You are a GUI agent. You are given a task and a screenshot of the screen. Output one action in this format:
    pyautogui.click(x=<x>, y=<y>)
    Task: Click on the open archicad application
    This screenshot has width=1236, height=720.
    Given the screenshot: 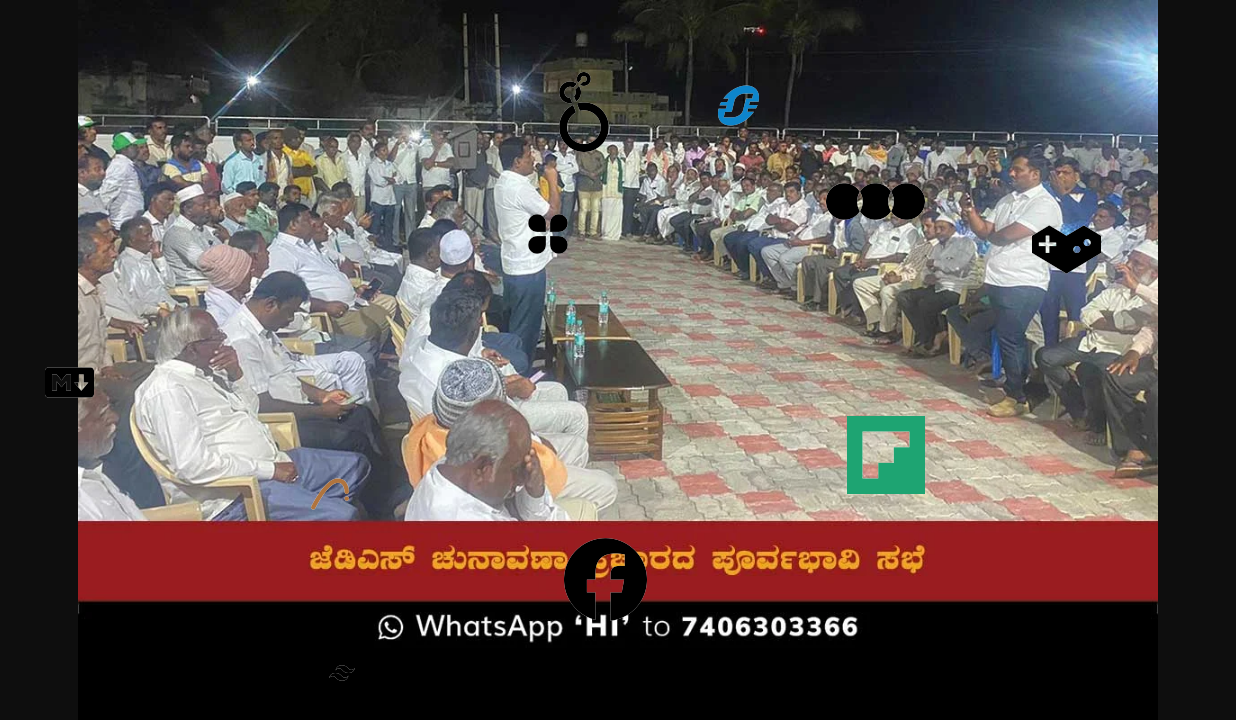 What is the action you would take?
    pyautogui.click(x=330, y=494)
    